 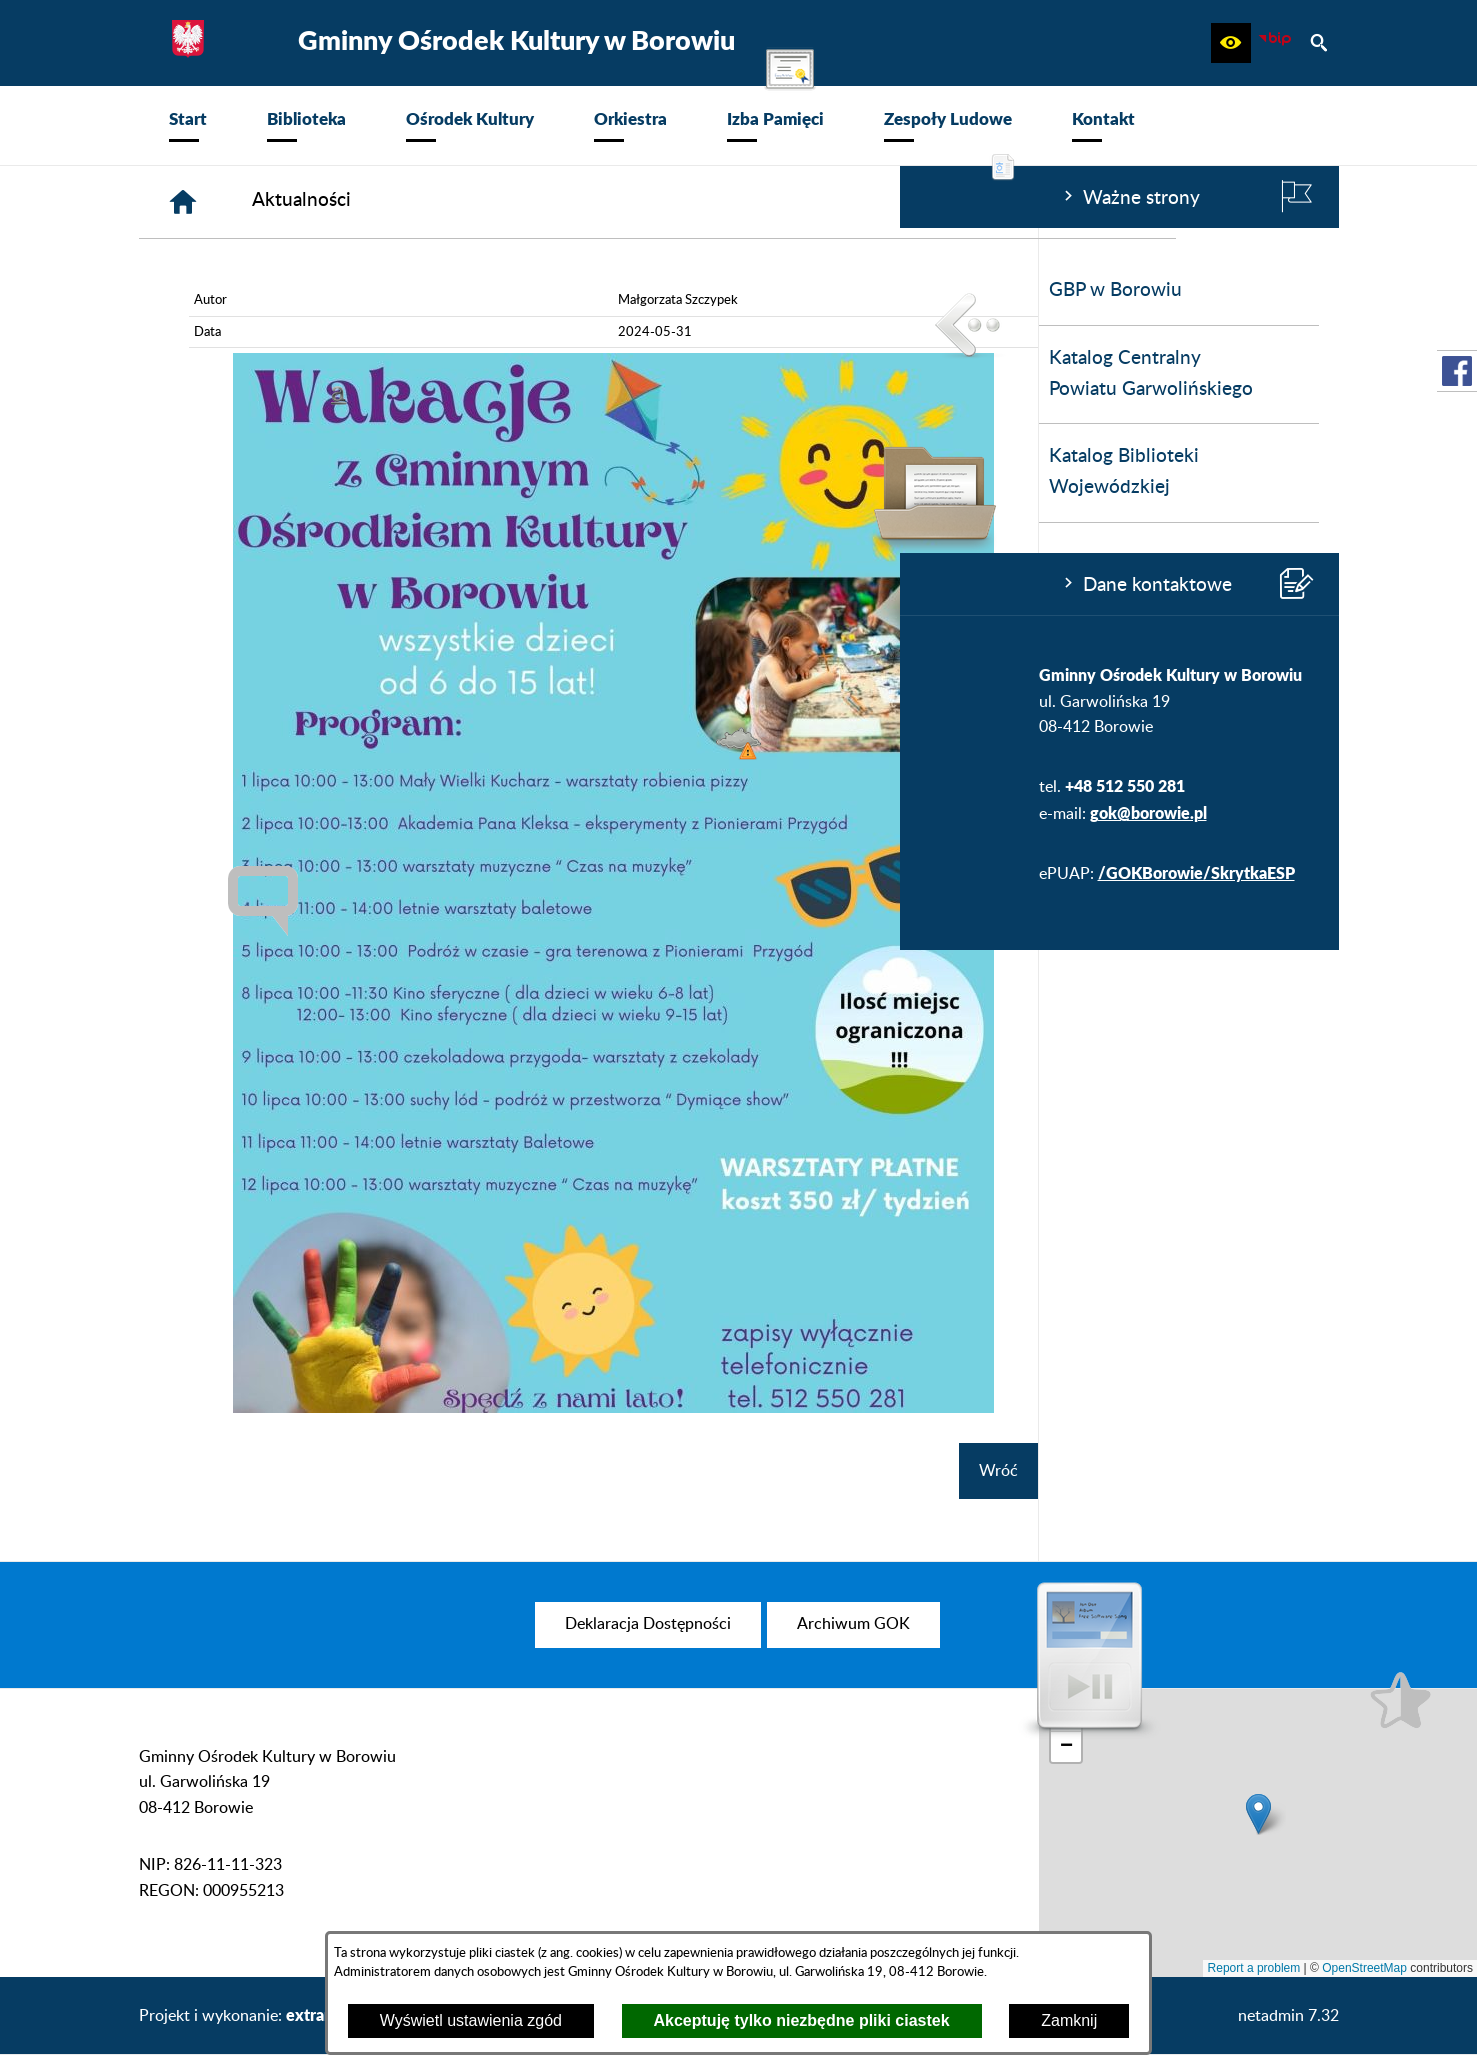 What do you see at coordinates (968, 325) in the screenshot?
I see `go back to the previous screen or page` at bounding box center [968, 325].